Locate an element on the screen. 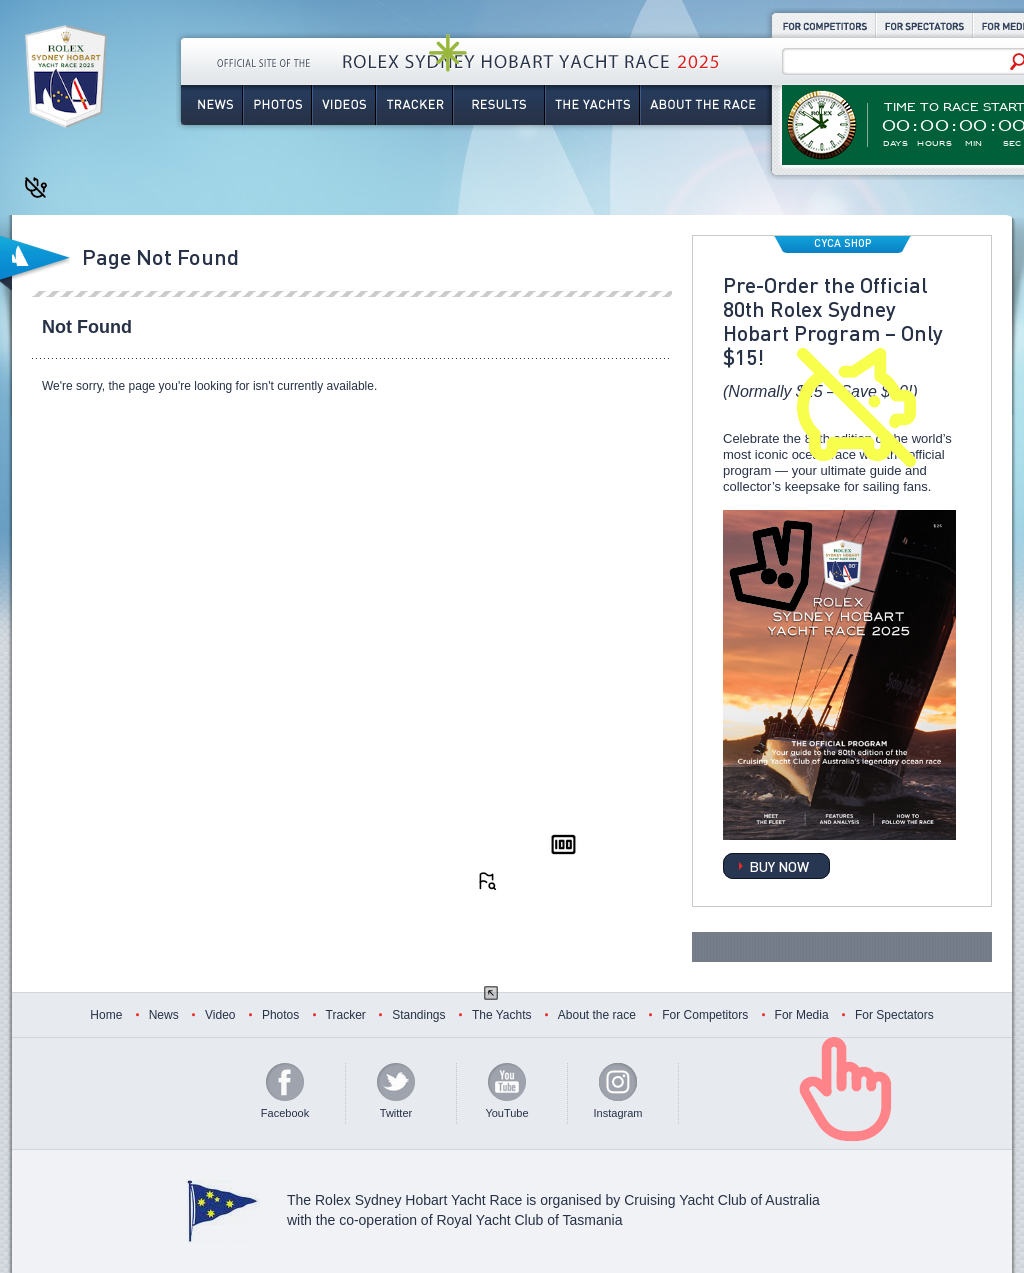  view currency or payment options is located at coordinates (563, 844).